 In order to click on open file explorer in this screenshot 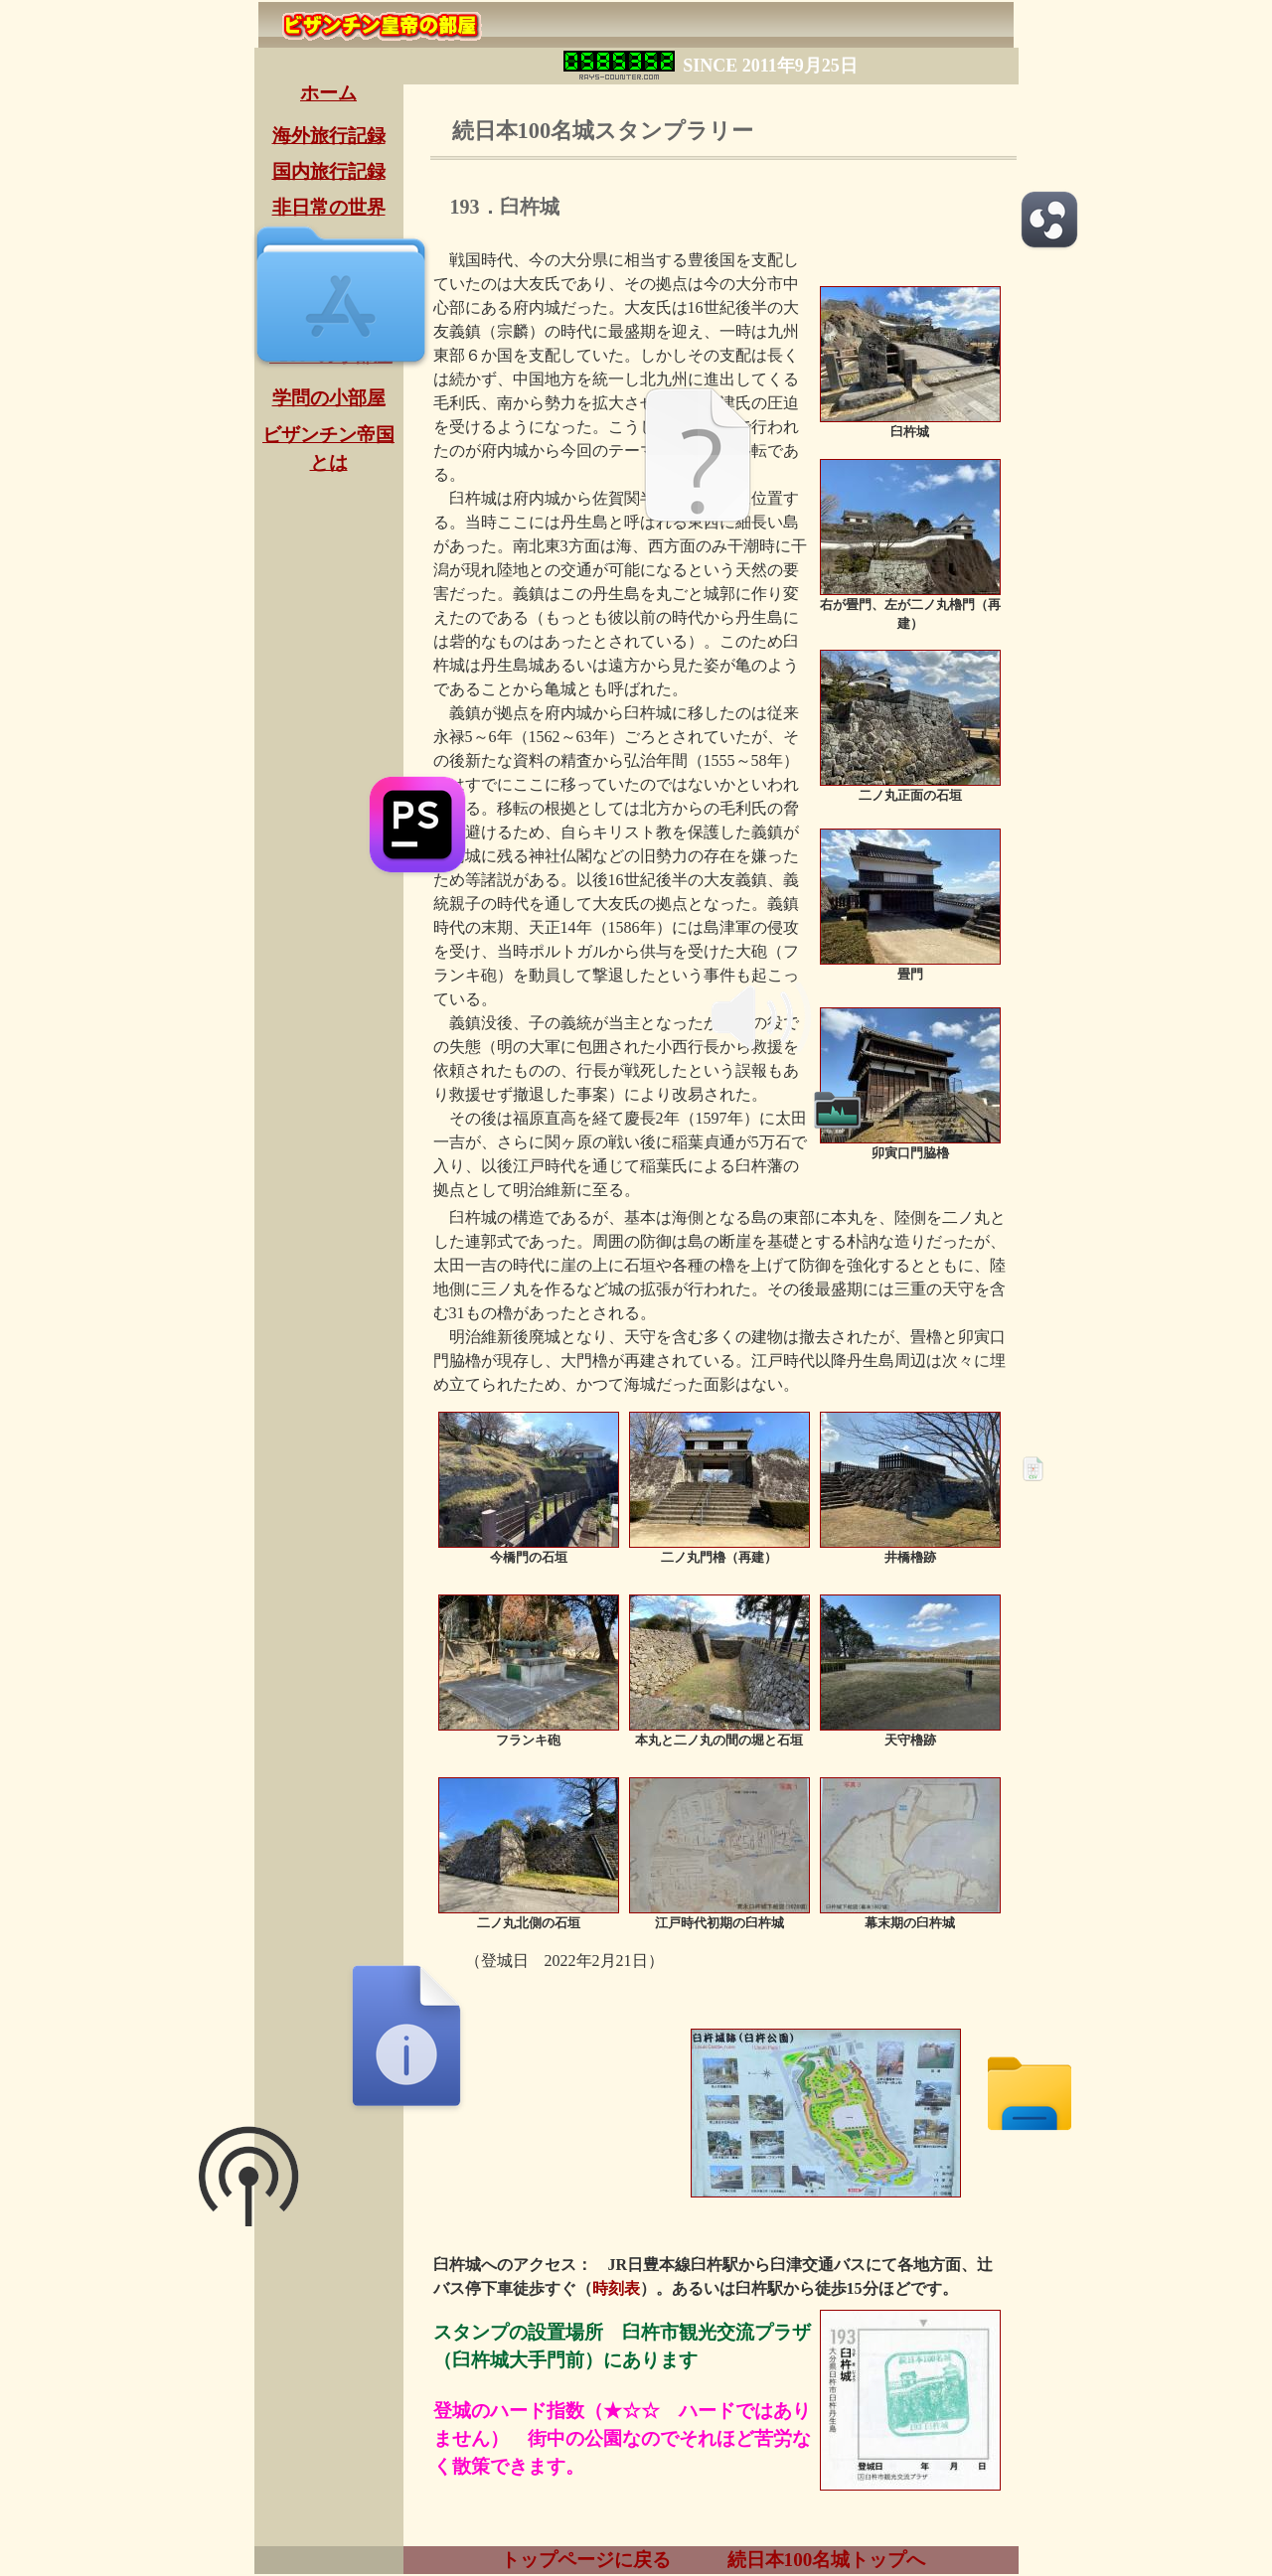, I will do `click(1030, 2092)`.